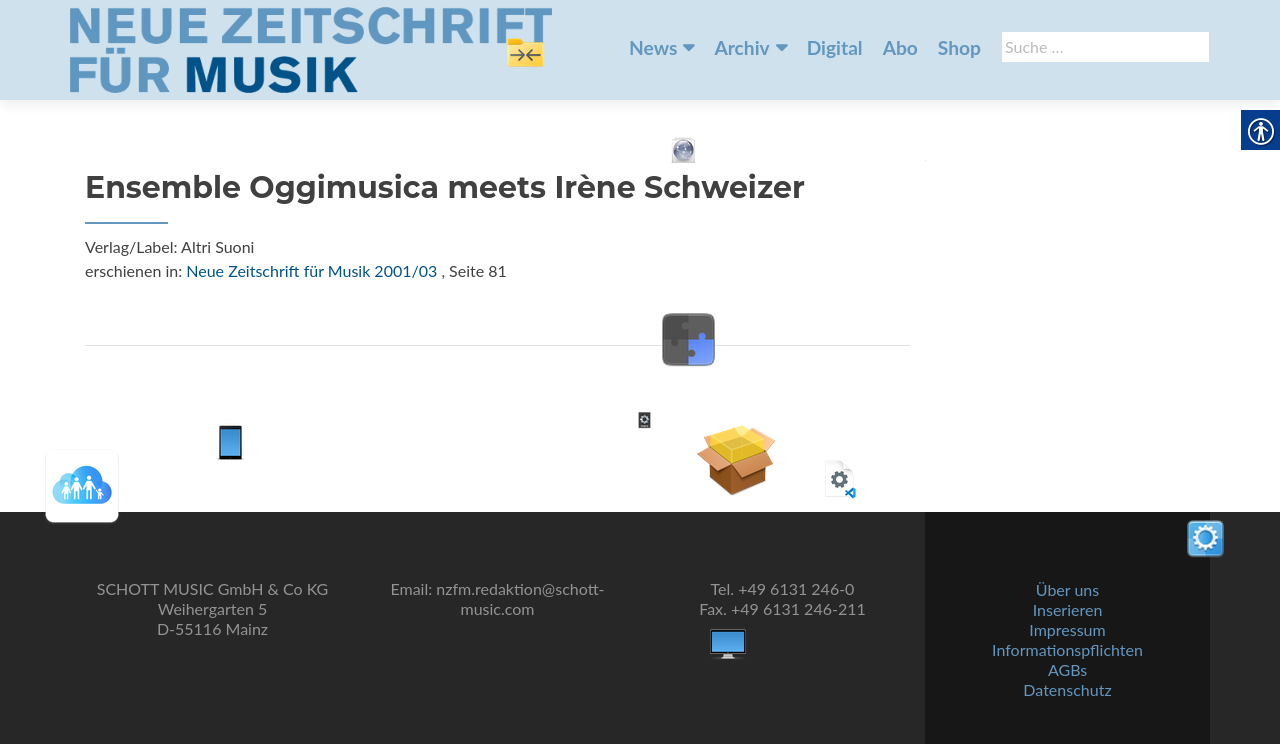 This screenshot has width=1280, height=744. I want to click on access family sharing settings, so click(82, 486).